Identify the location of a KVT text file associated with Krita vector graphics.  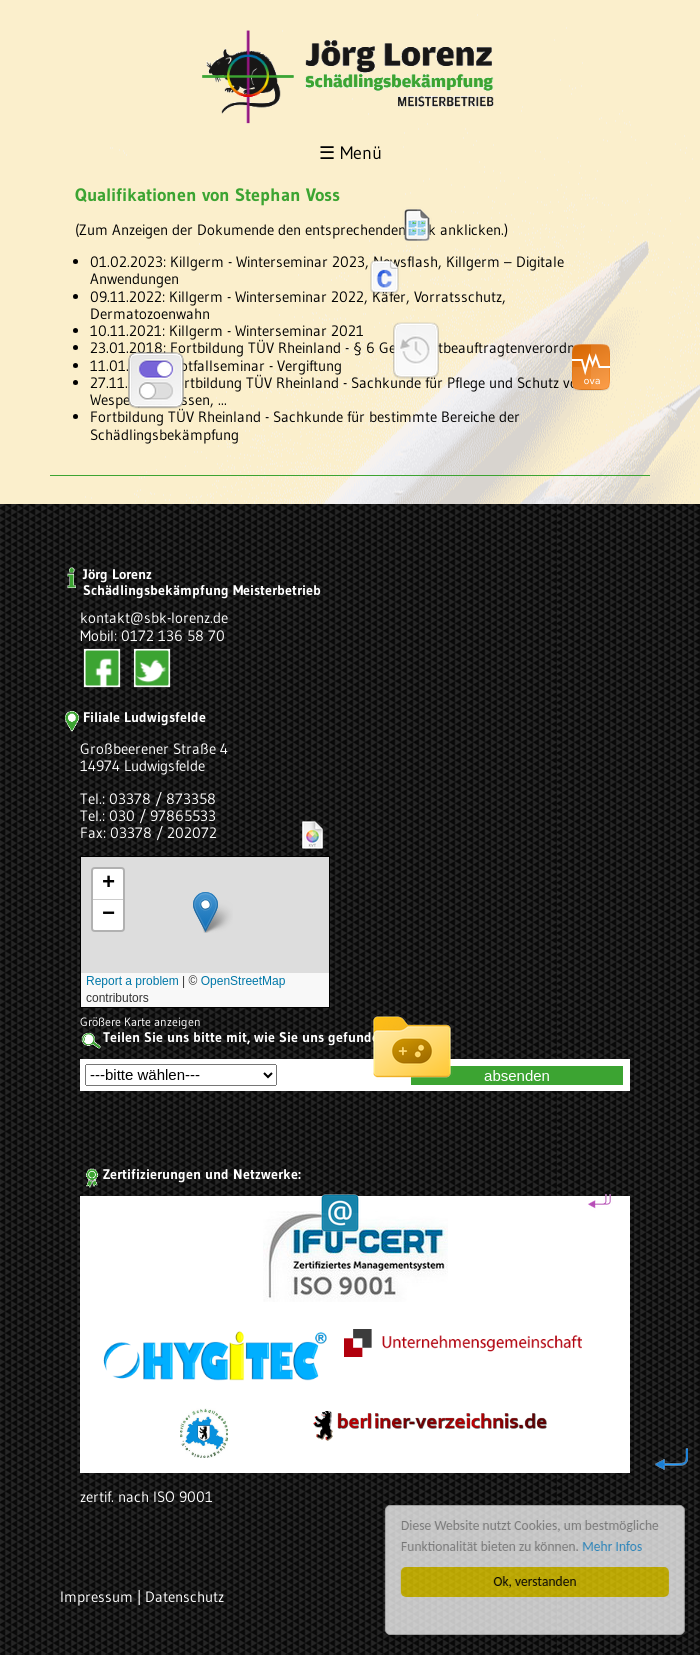
(312, 835).